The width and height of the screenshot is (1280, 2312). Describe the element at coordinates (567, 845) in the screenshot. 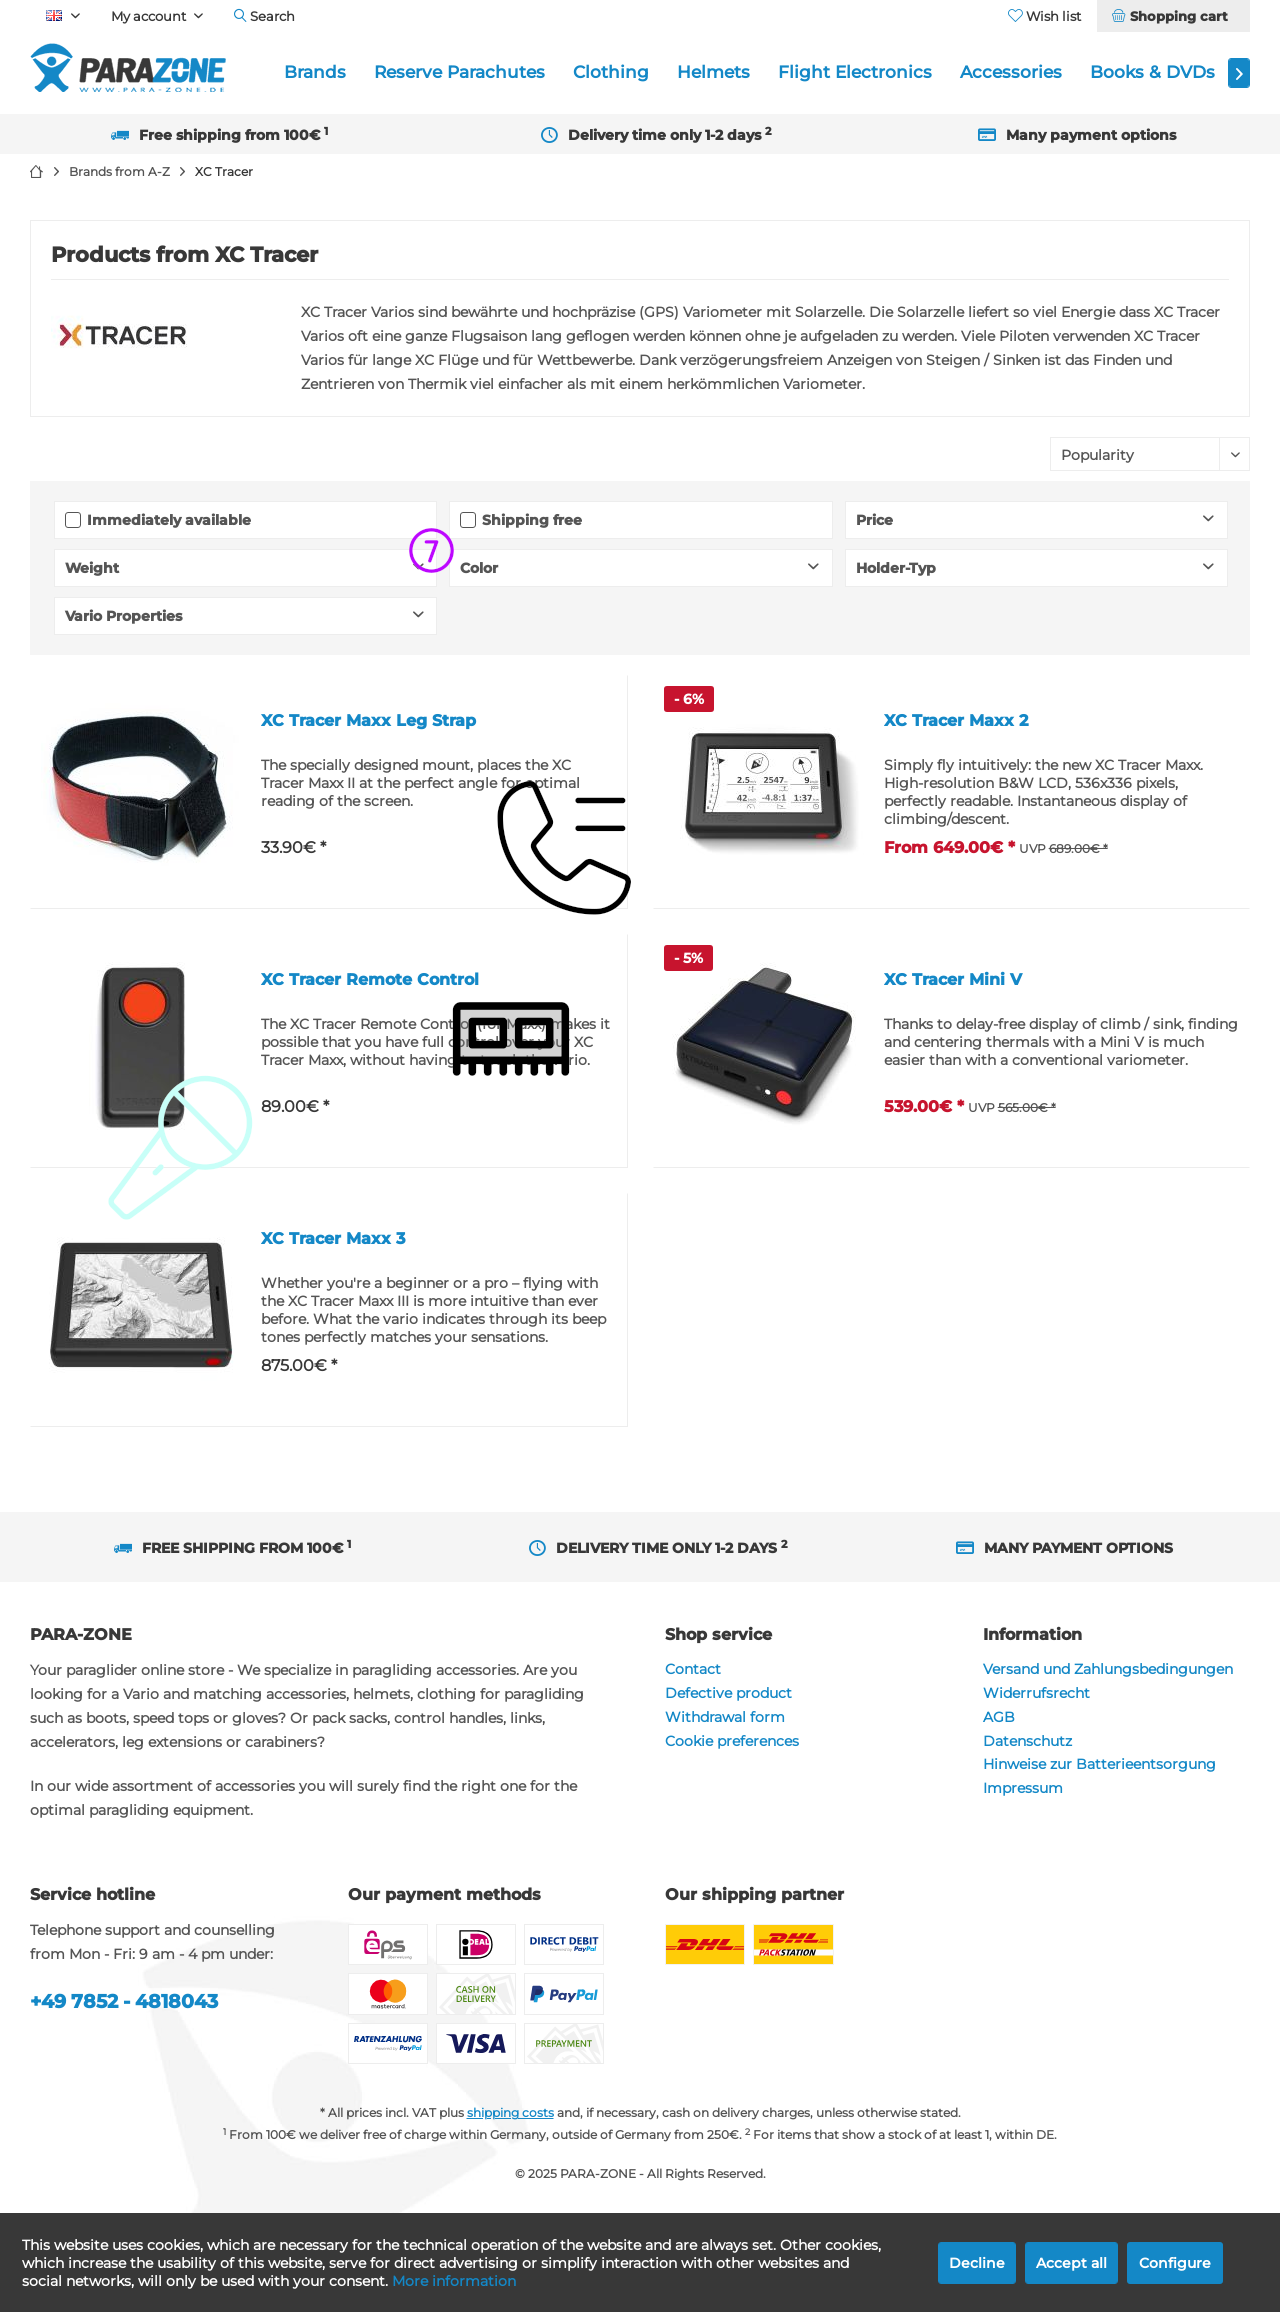

I see `view contact list or phone directory` at that location.